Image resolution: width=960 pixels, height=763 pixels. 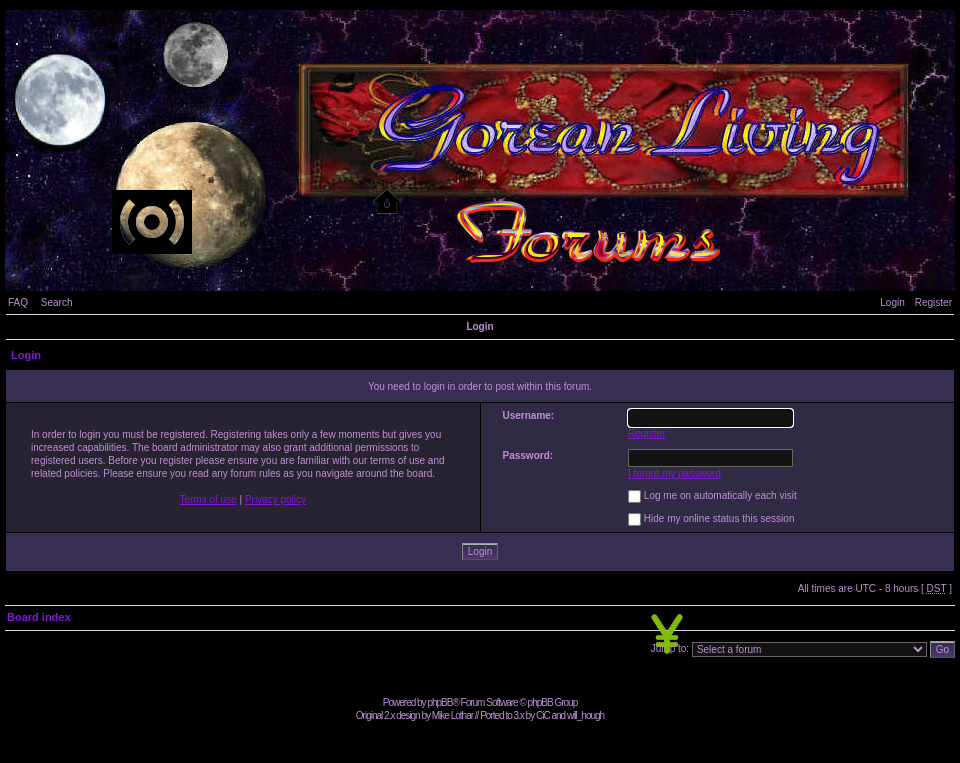 I want to click on report water damage to a property, so click(x=387, y=202).